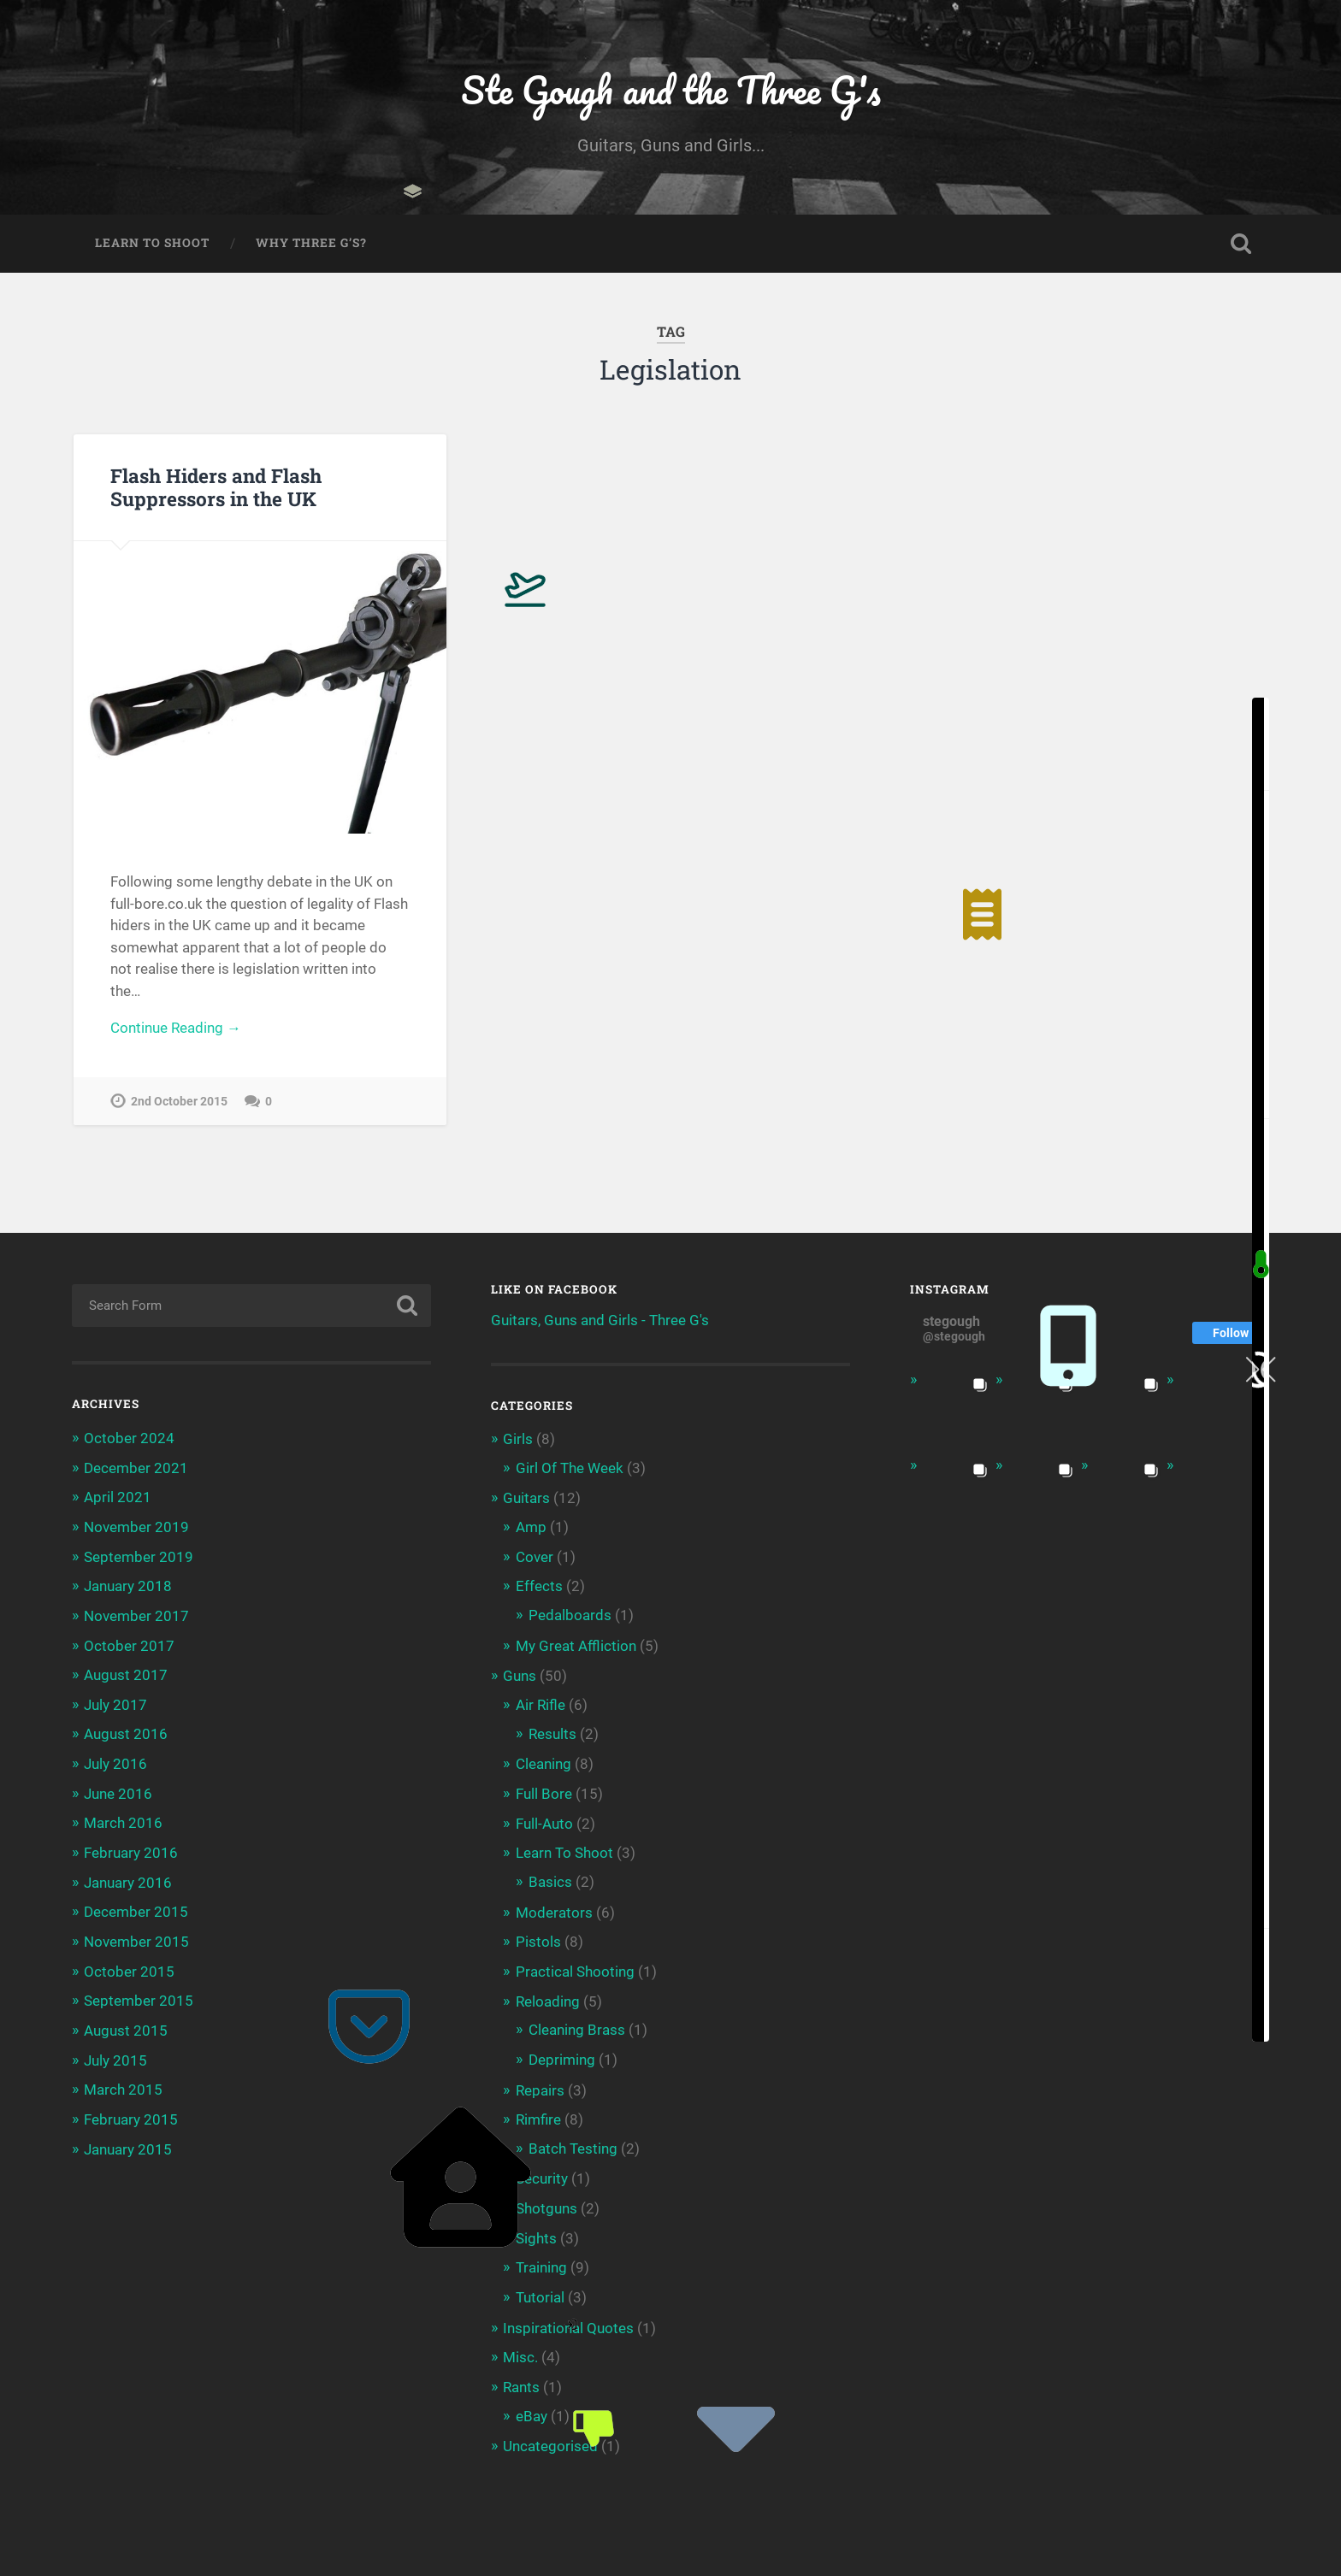  Describe the element at coordinates (1261, 1264) in the screenshot. I see `indicates very low or minimum temperature` at that location.